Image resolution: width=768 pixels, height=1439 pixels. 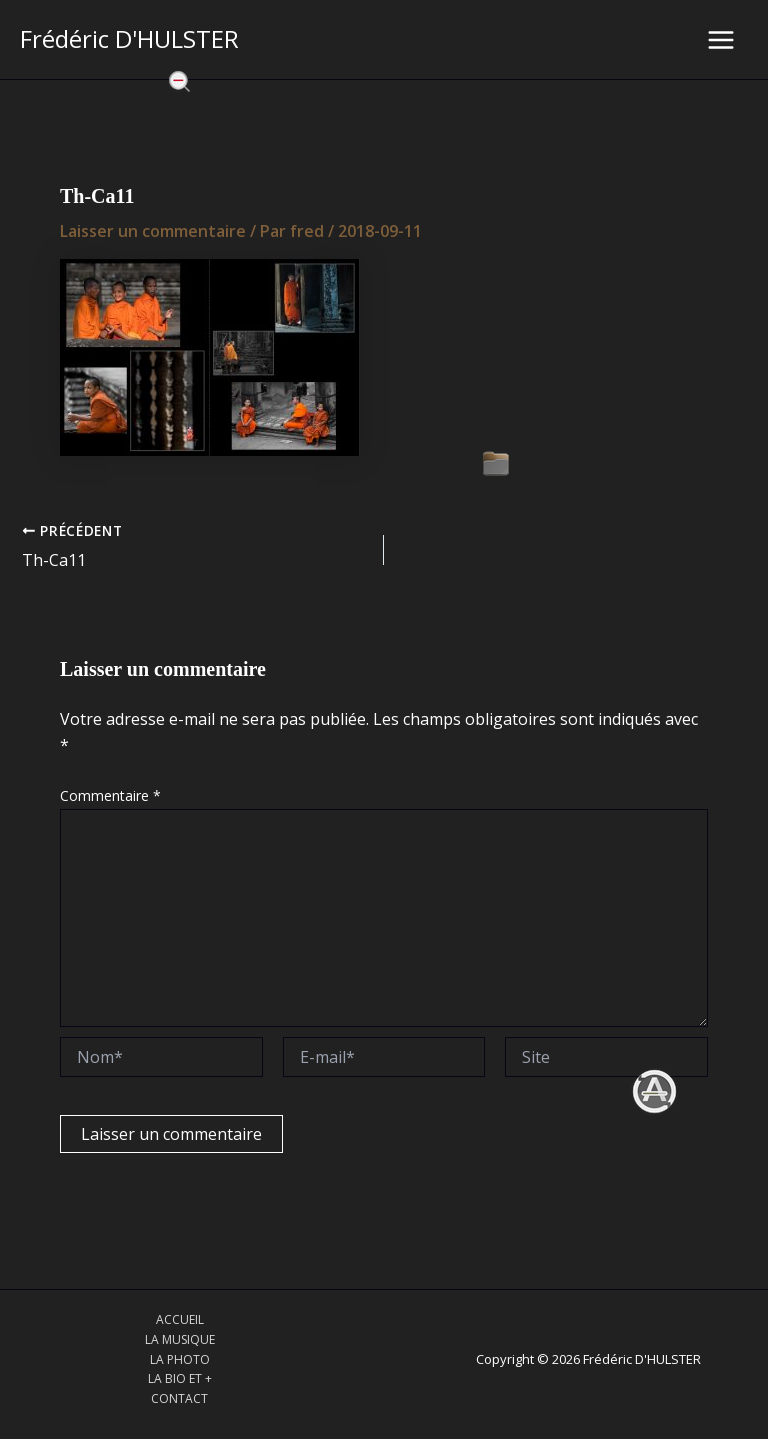 I want to click on open the software update manager, so click(x=654, y=1091).